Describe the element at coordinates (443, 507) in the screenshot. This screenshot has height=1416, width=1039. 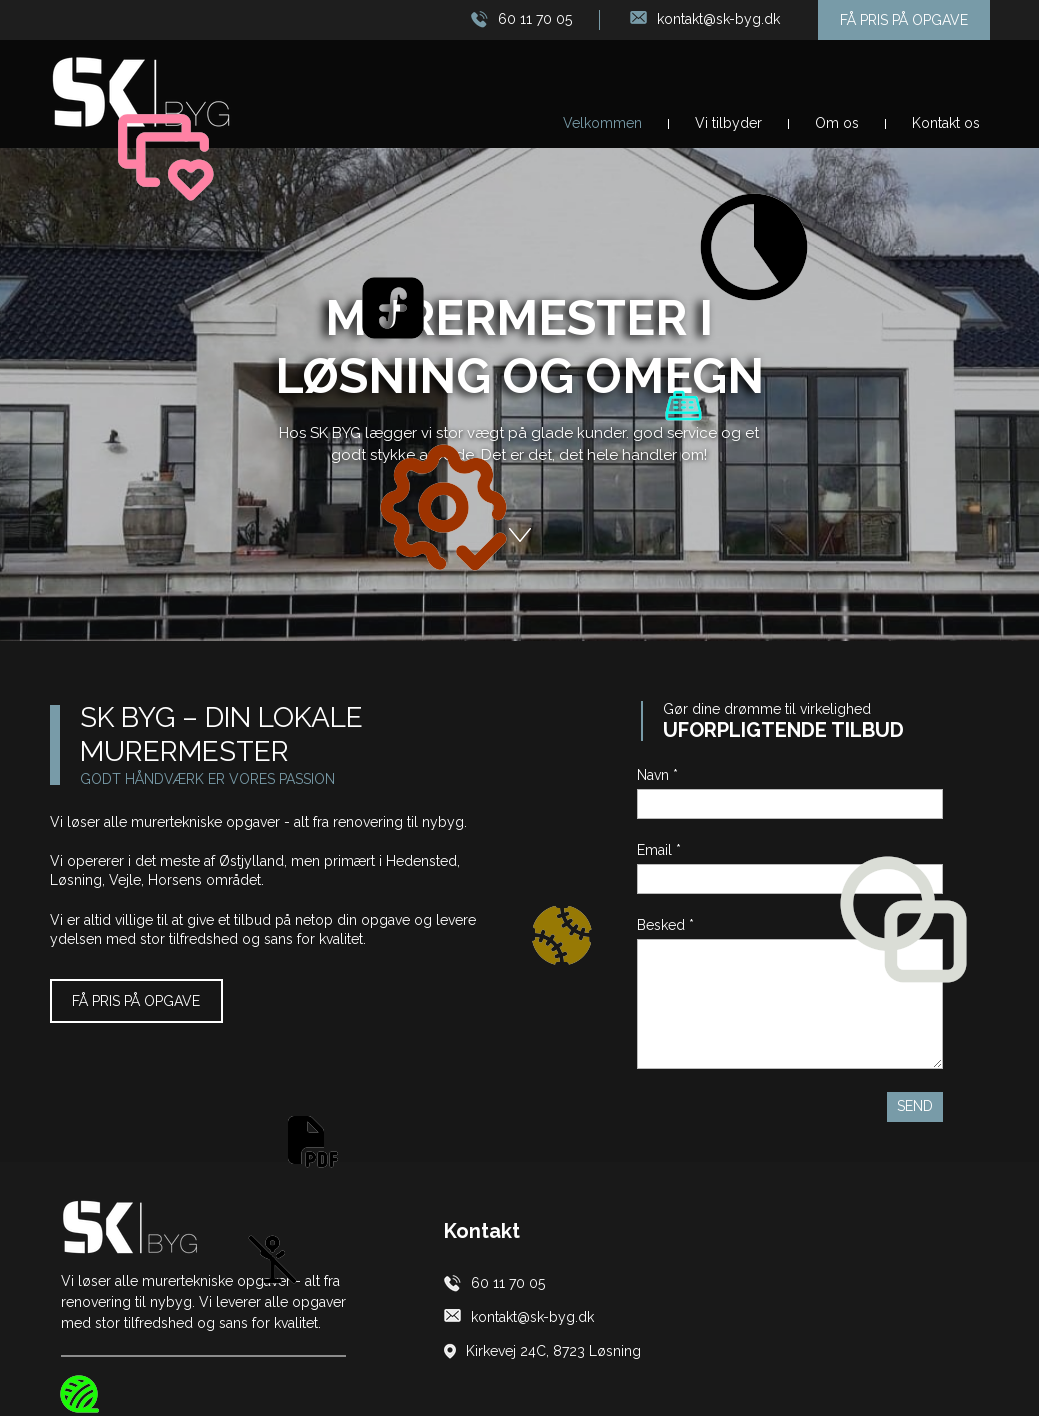
I see `settings saved successfully` at that location.